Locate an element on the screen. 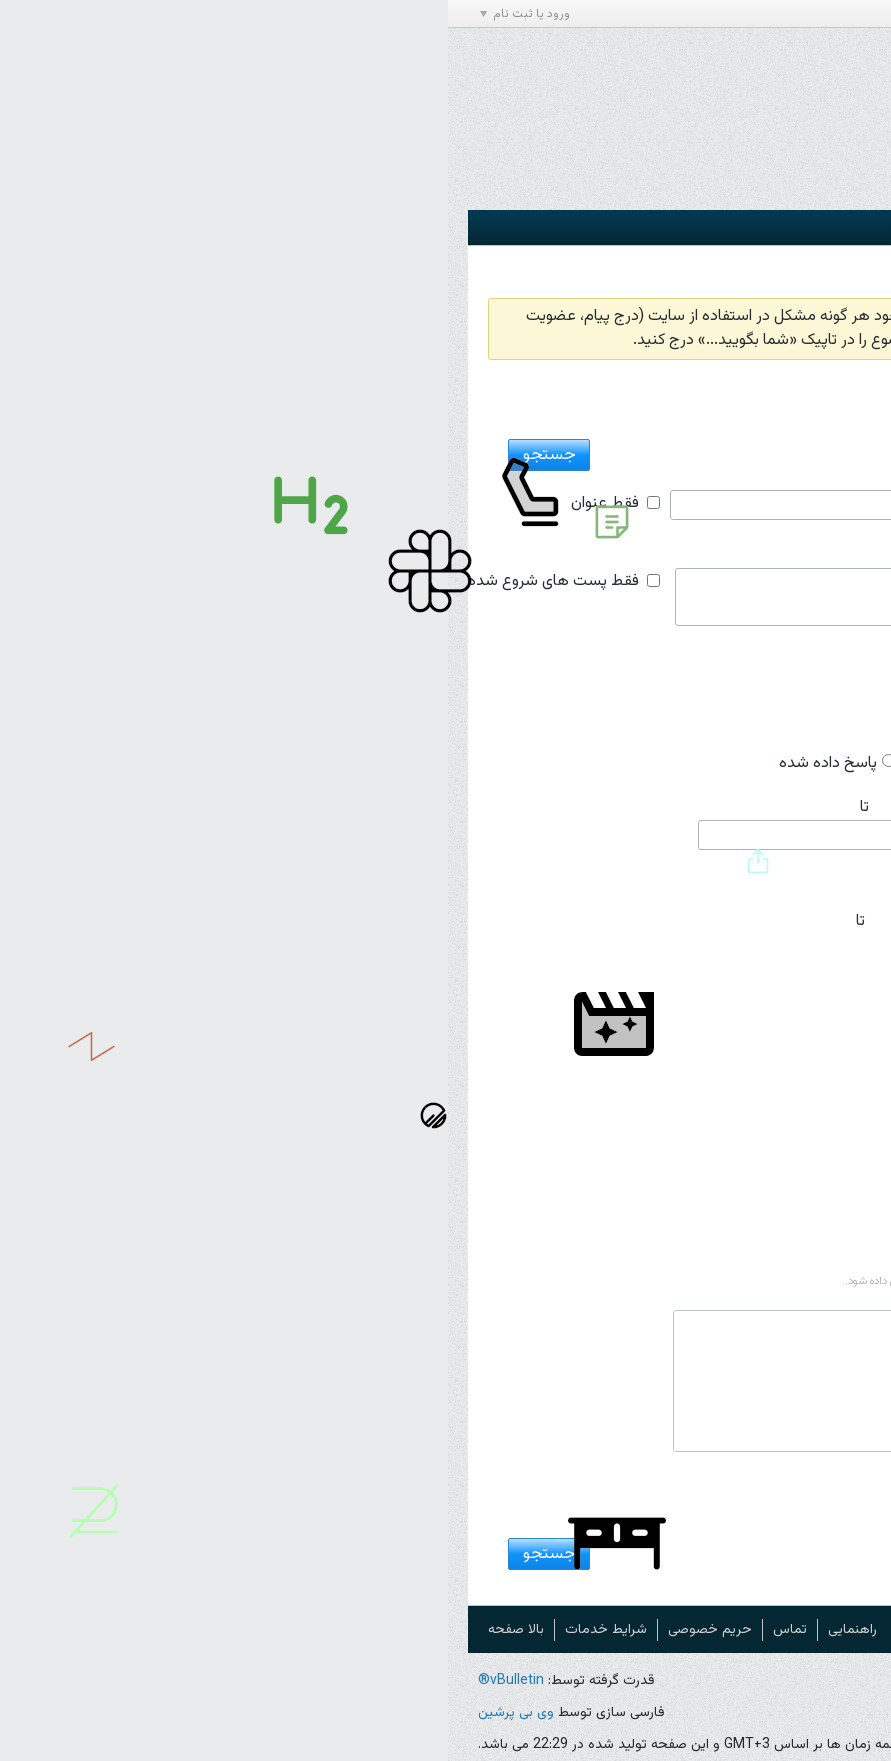 The height and width of the screenshot is (1761, 891). planetscale database platform logo is located at coordinates (433, 1115).